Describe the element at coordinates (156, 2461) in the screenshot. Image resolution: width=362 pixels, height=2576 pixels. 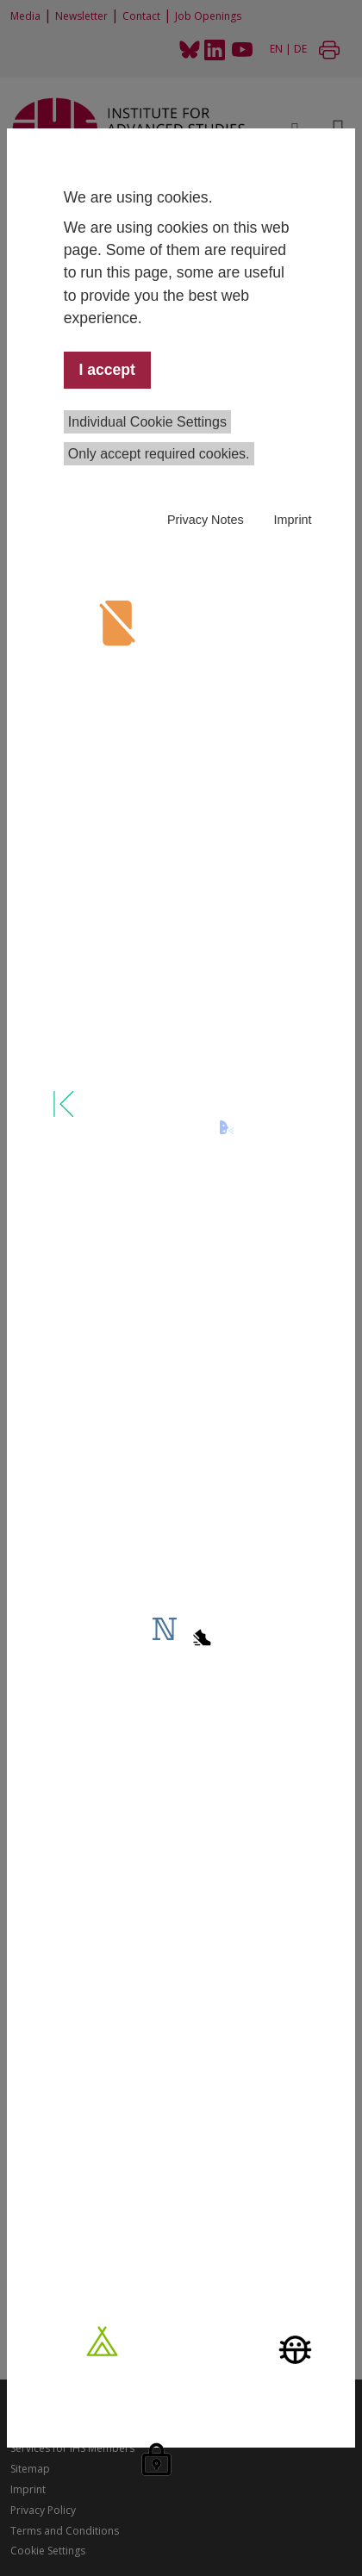
I see `access security or password settings` at that location.